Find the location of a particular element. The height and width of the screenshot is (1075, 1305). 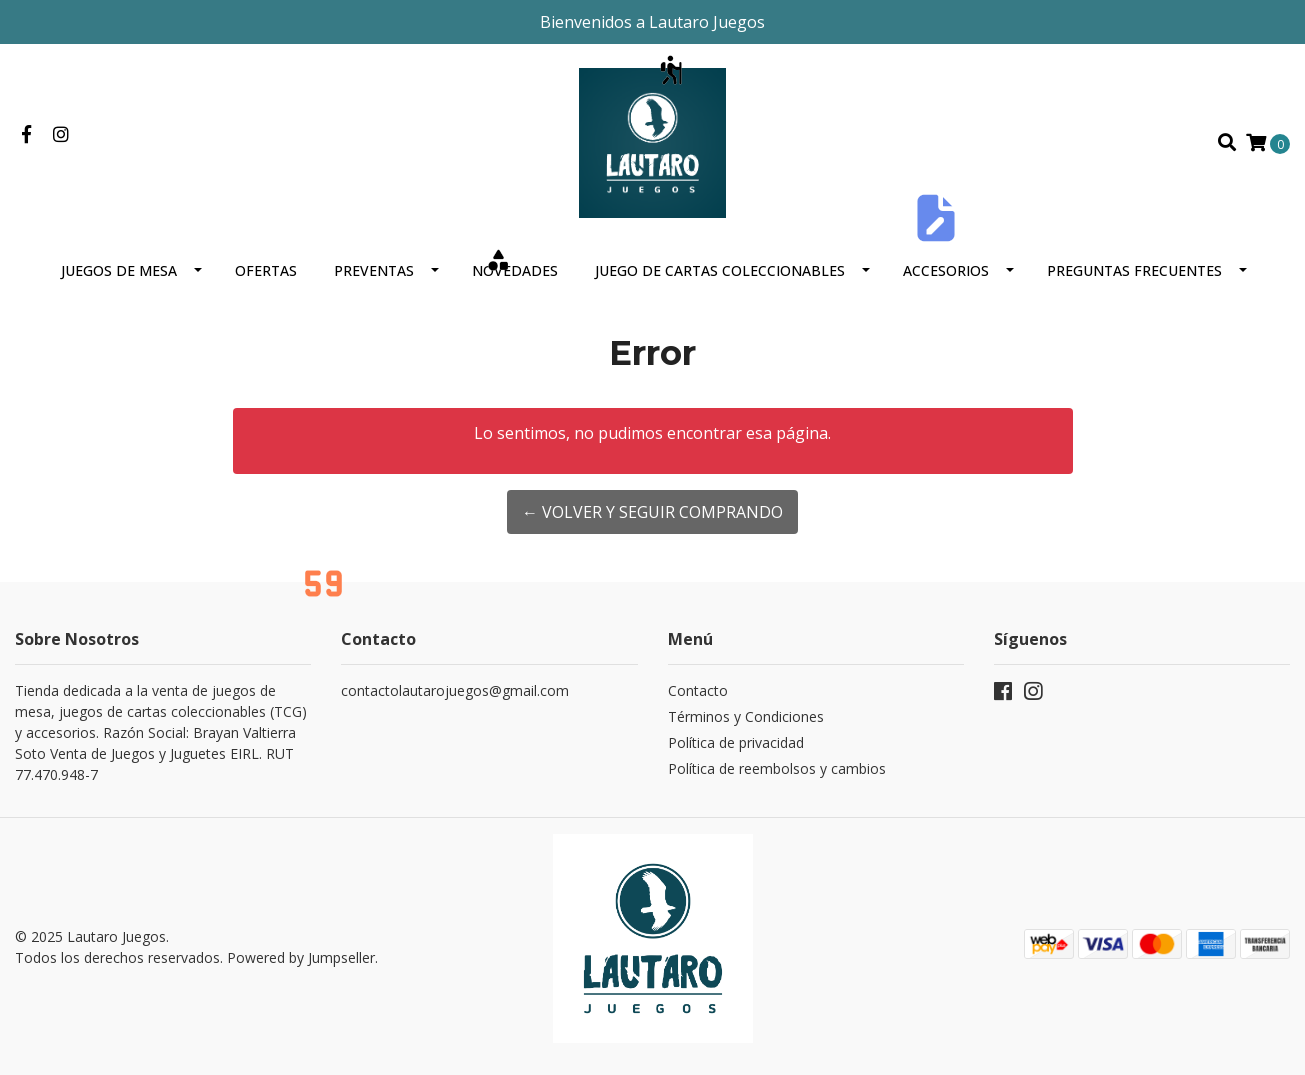

access shape tools or drawing options is located at coordinates (498, 260).